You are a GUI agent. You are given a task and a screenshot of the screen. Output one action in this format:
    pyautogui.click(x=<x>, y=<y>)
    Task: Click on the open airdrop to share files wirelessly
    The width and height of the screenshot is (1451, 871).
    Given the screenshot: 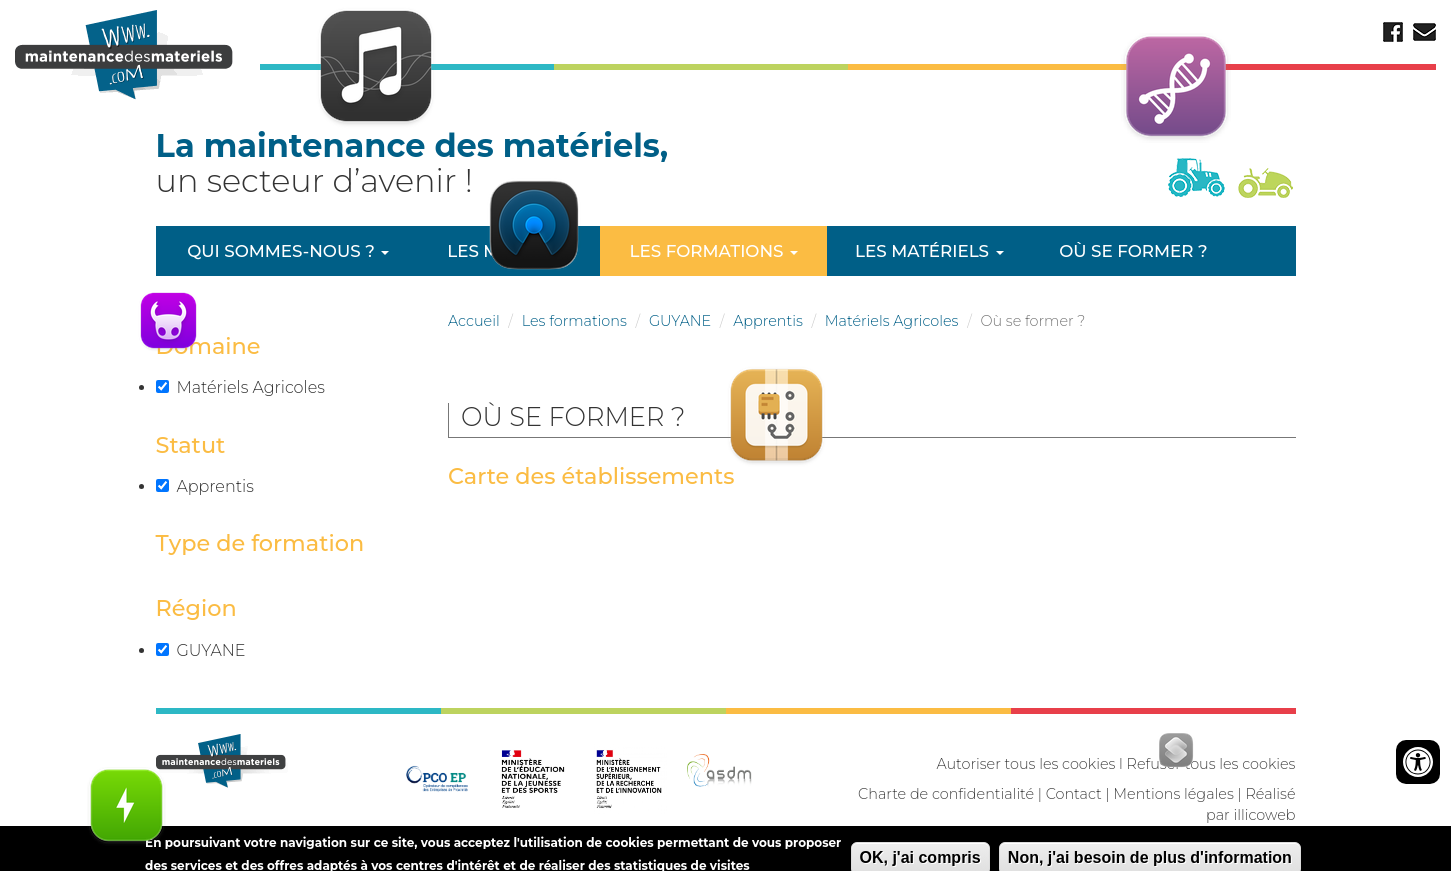 What is the action you would take?
    pyautogui.click(x=534, y=225)
    